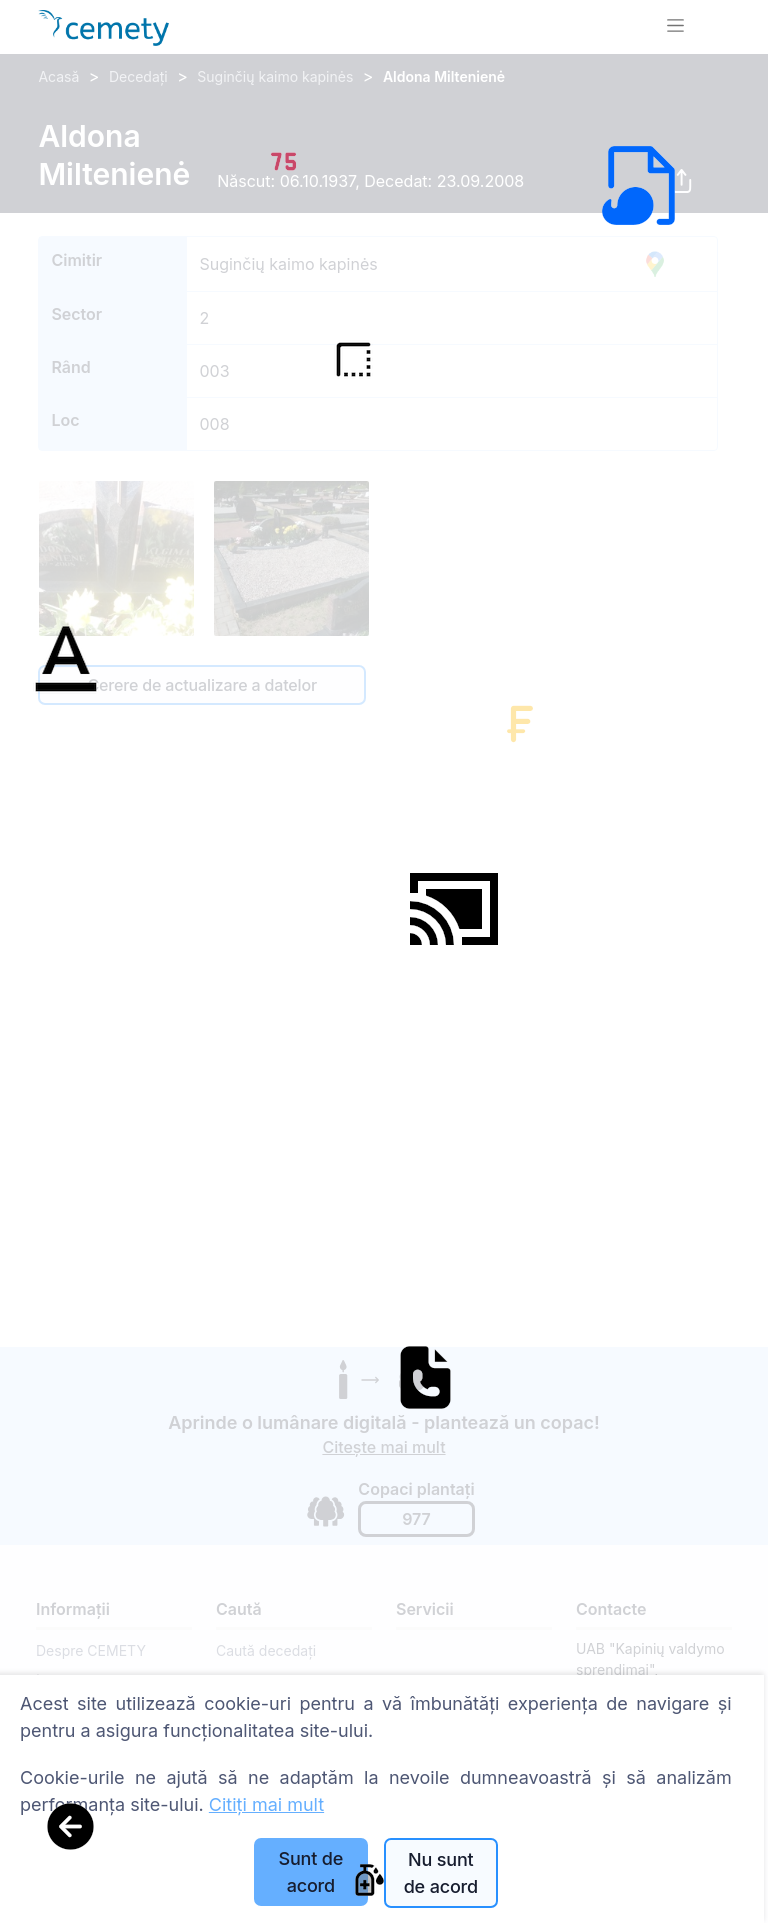 This screenshot has height=1923, width=768. I want to click on displays the number 75 as a badge or counter, so click(283, 161).